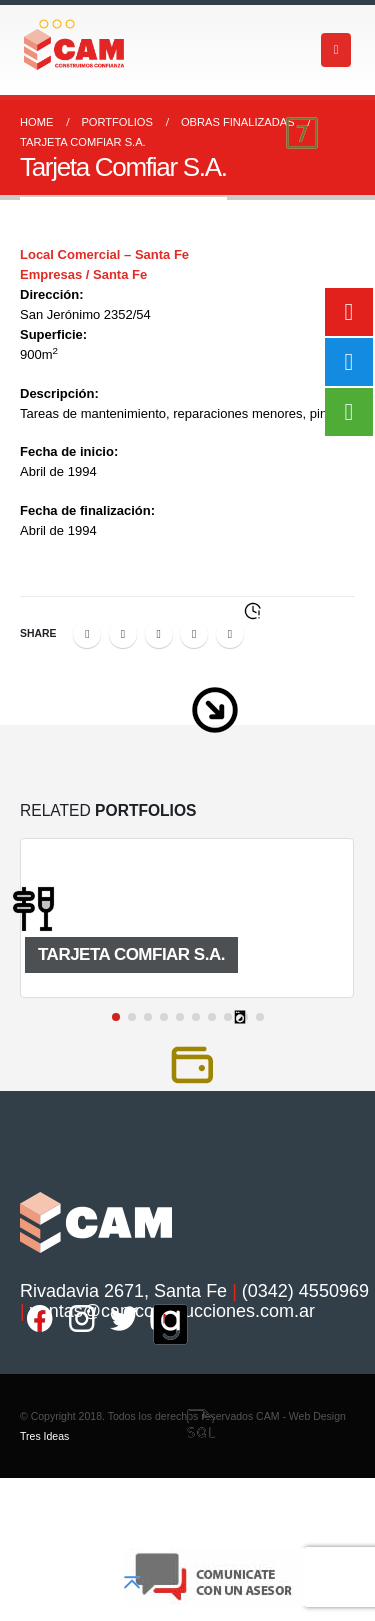 This screenshot has width=375, height=1621. Describe the element at coordinates (215, 710) in the screenshot. I see `navigate to the next item or section` at that location.